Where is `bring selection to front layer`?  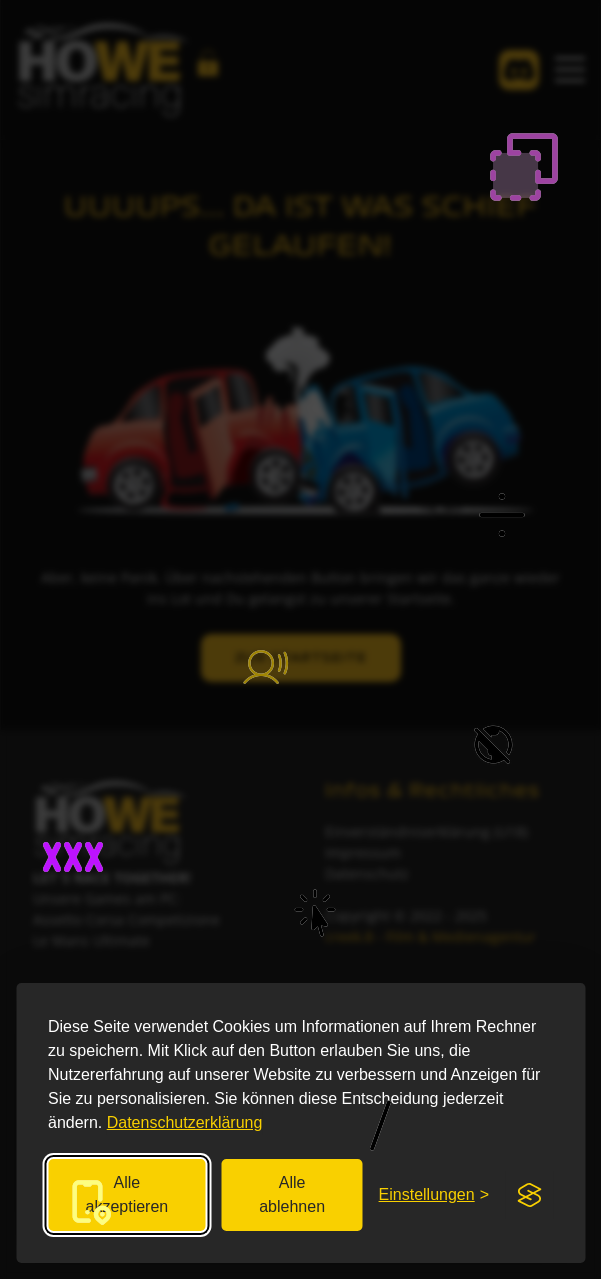 bring selection to front layer is located at coordinates (524, 167).